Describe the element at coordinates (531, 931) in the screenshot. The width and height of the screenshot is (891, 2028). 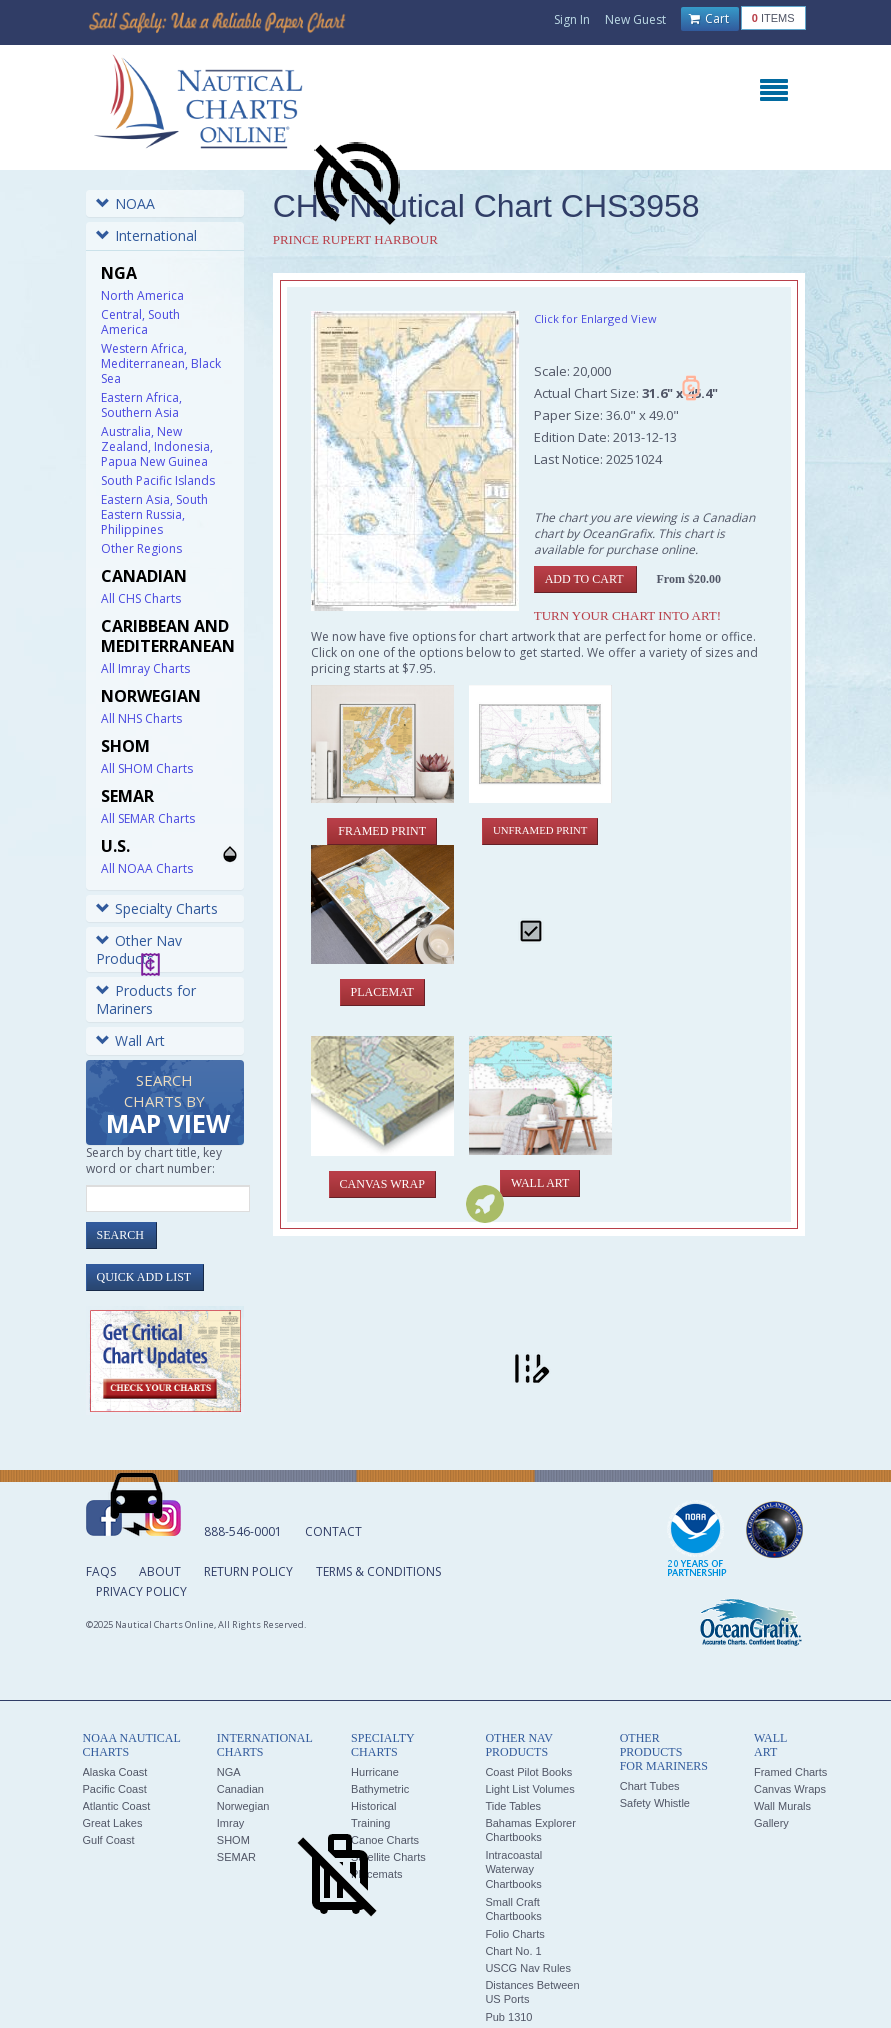
I see `select or confirm an option` at that location.